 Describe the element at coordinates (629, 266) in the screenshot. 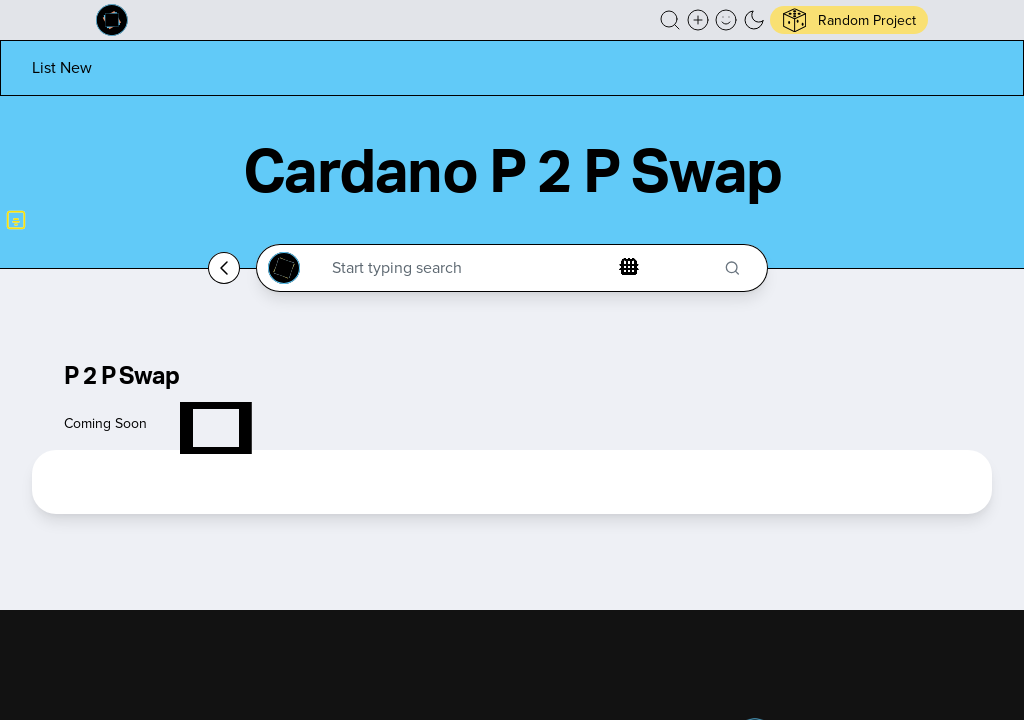

I see `access yard or outdoor settings` at that location.